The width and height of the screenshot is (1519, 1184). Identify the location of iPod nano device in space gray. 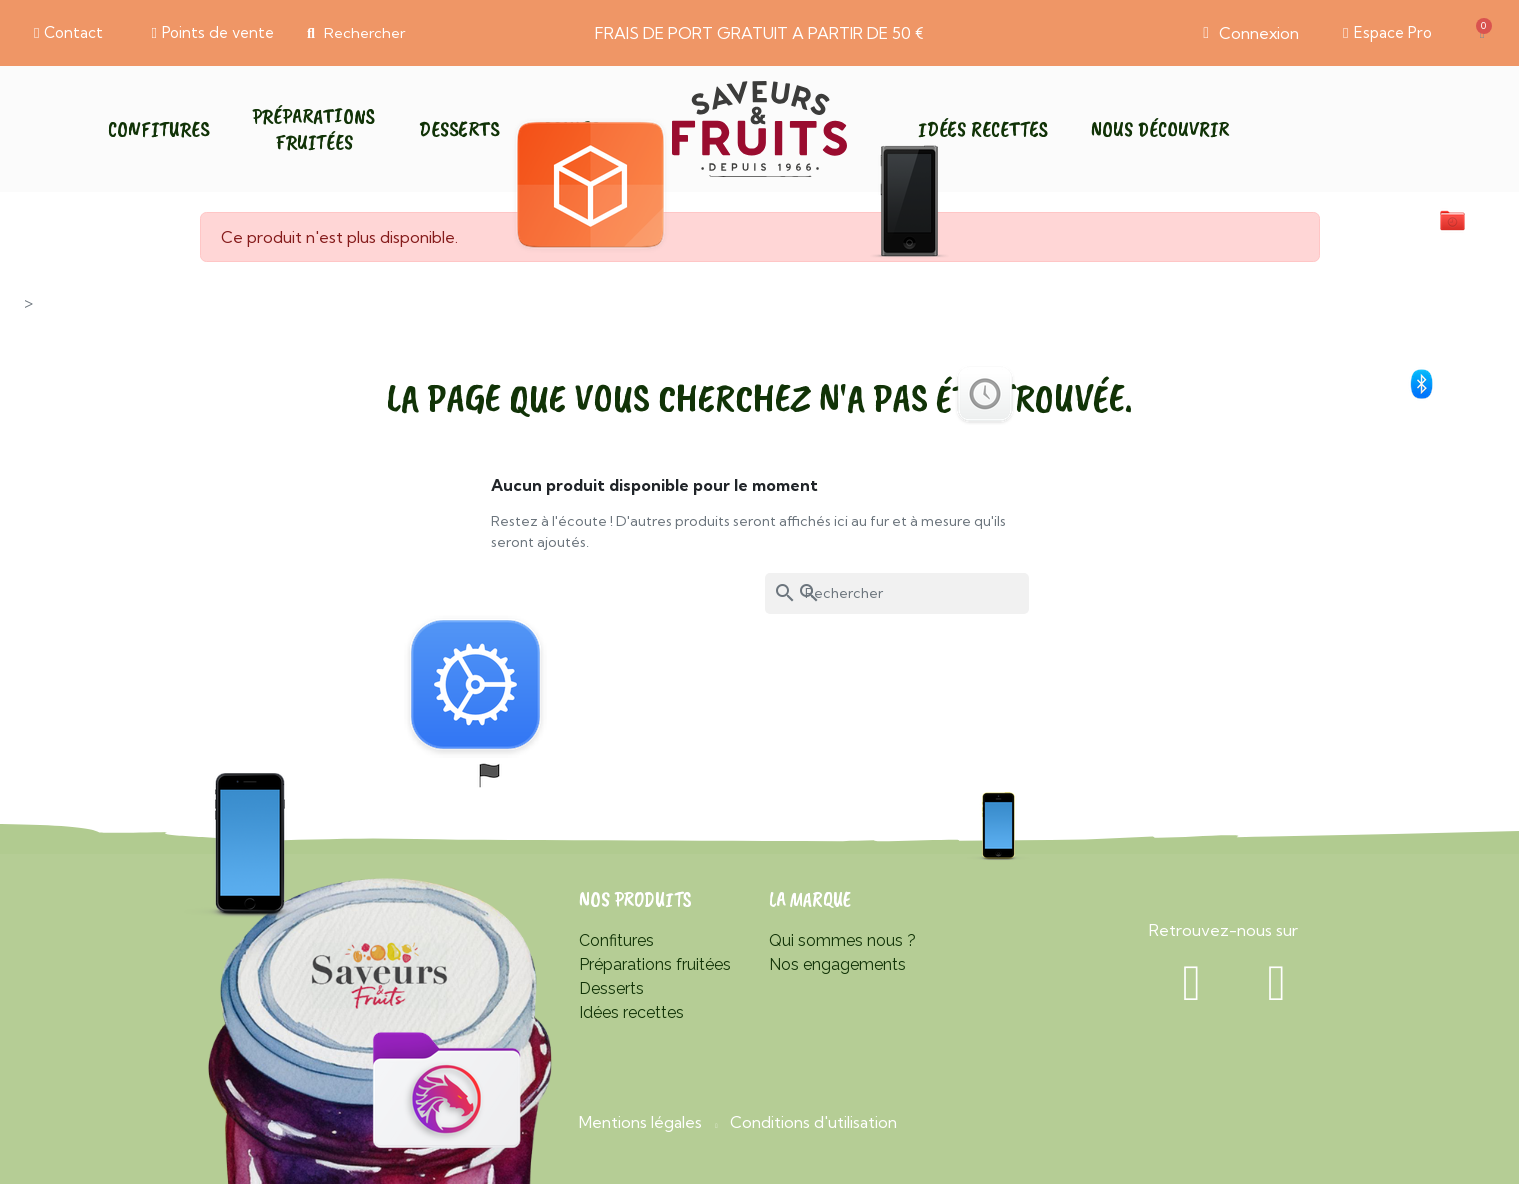
(909, 201).